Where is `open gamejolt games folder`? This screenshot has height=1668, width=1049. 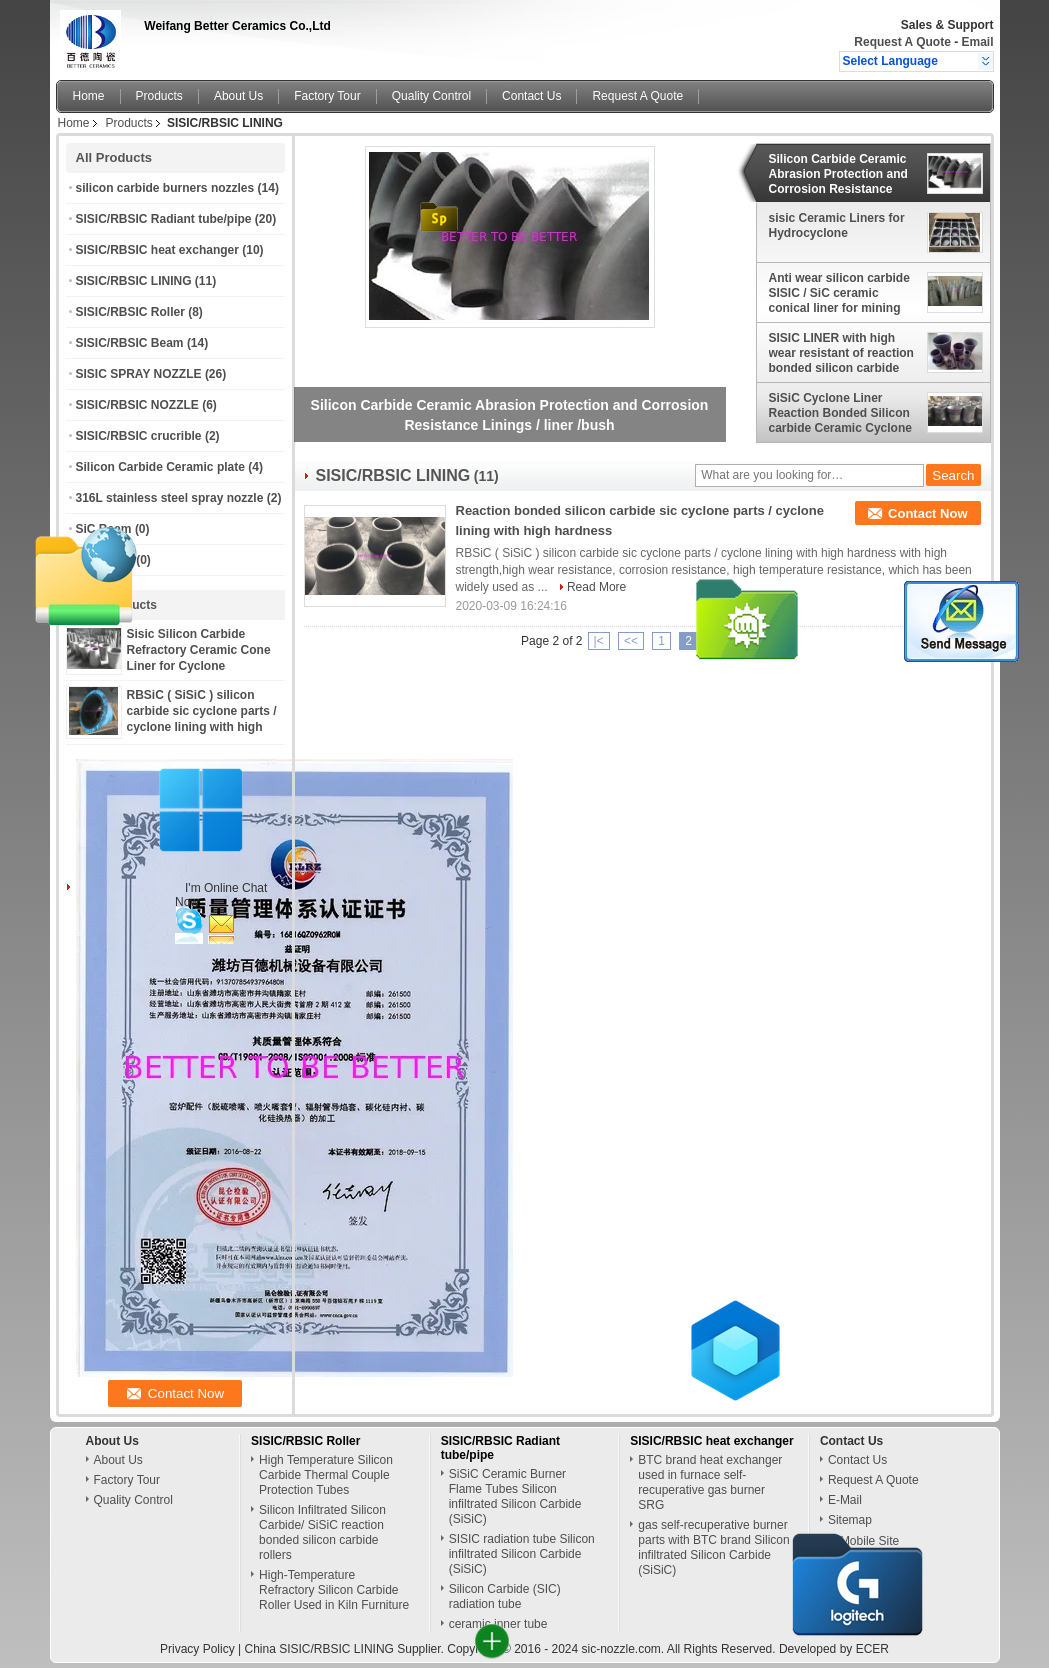
open gamejolt games folder is located at coordinates (747, 622).